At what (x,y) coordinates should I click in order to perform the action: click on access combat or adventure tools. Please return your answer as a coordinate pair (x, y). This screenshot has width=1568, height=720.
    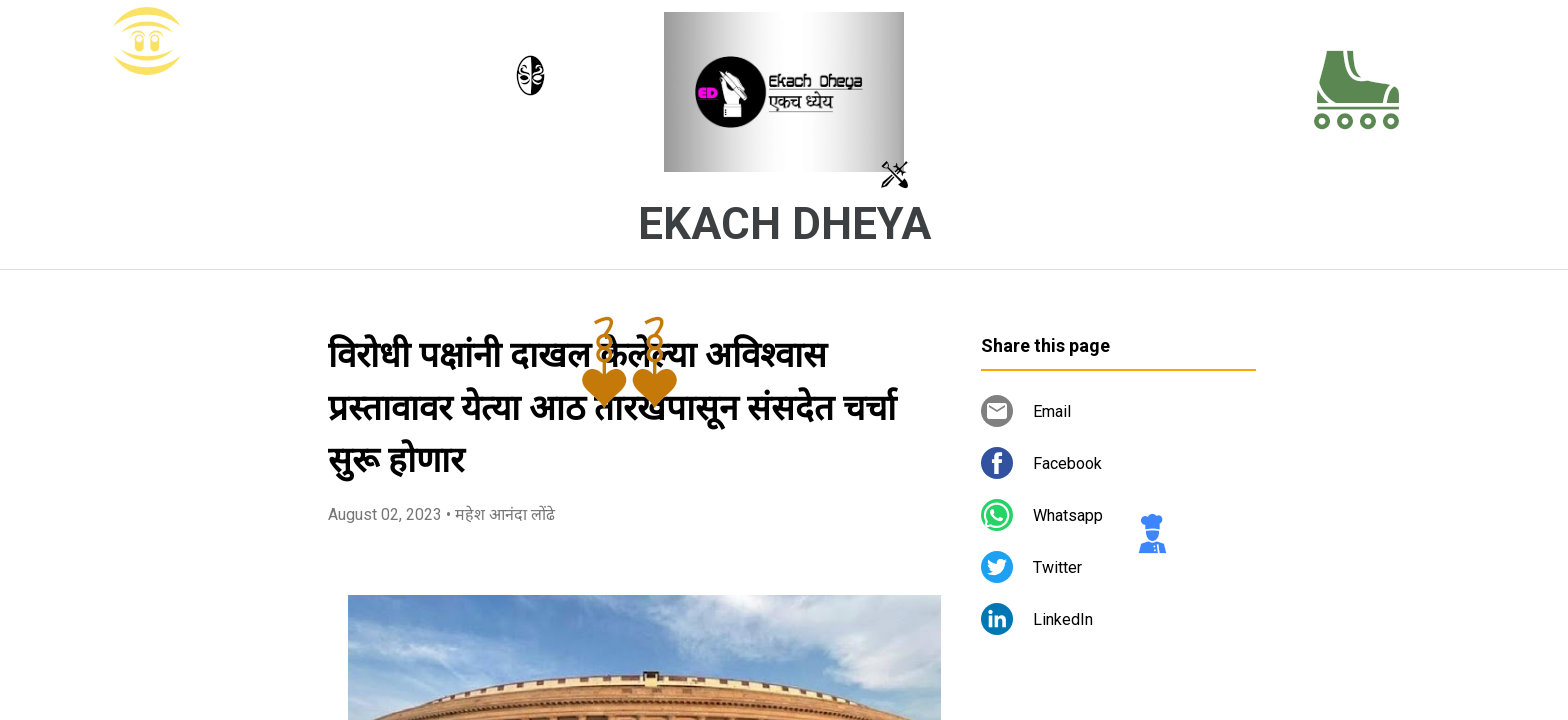
    Looking at the image, I should click on (894, 174).